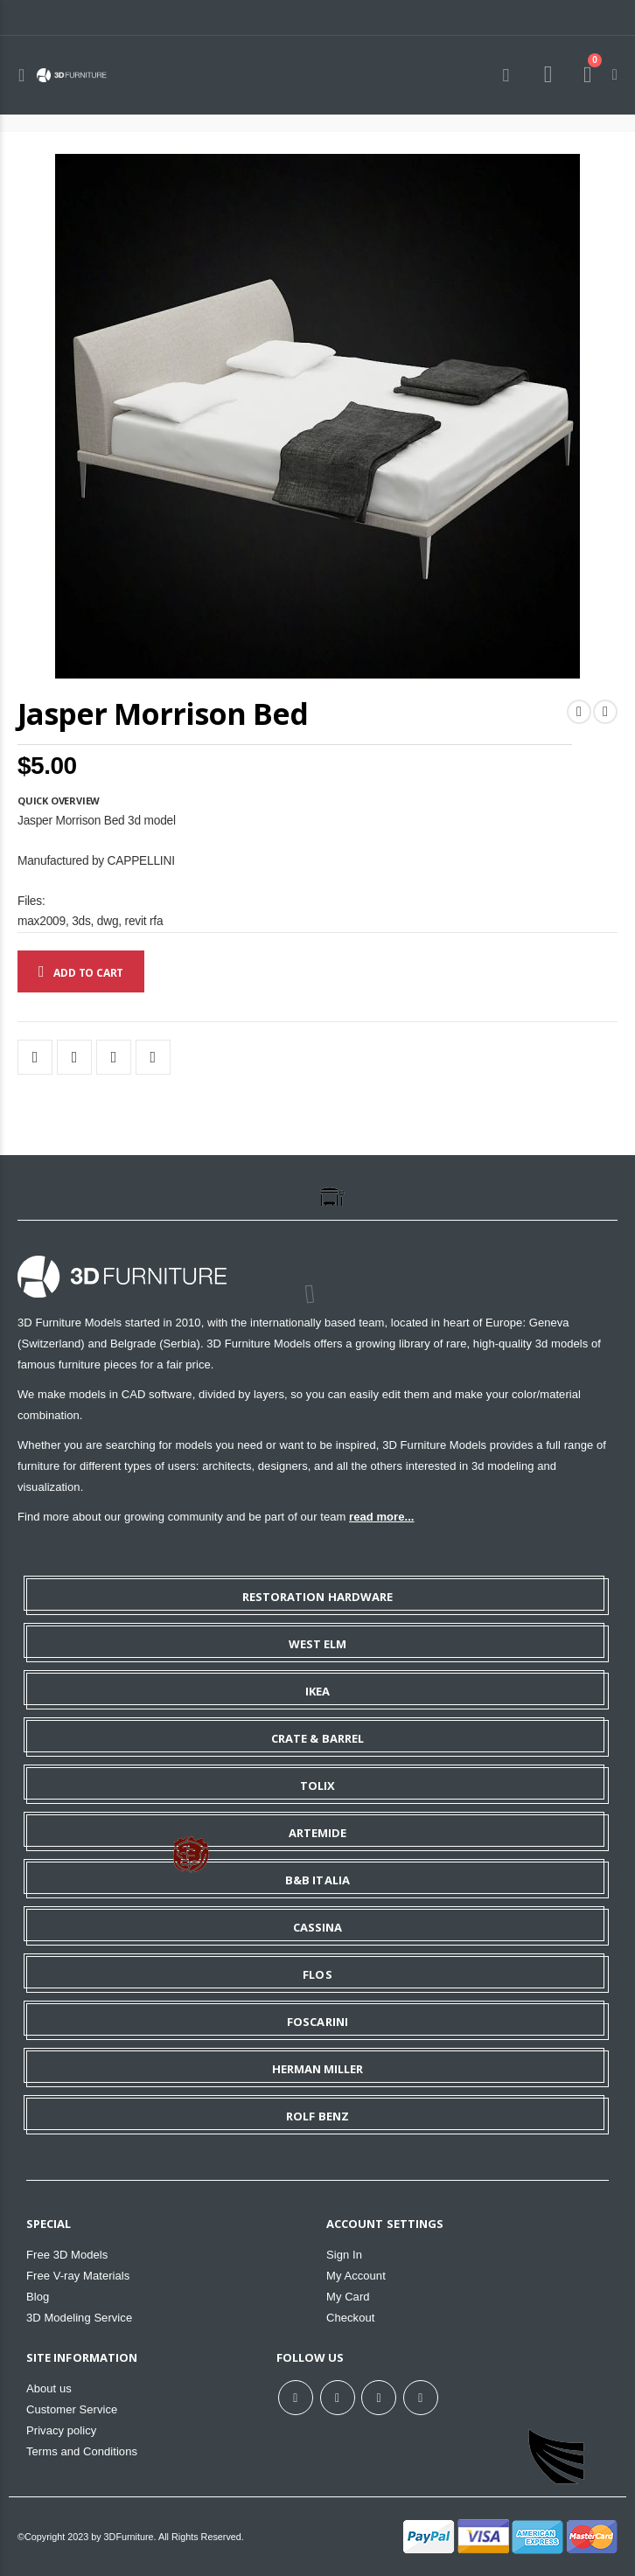 This screenshot has height=2576, width=635. Describe the element at coordinates (191, 1854) in the screenshot. I see `cabbage vegetable item in a farming or cooking game` at that location.